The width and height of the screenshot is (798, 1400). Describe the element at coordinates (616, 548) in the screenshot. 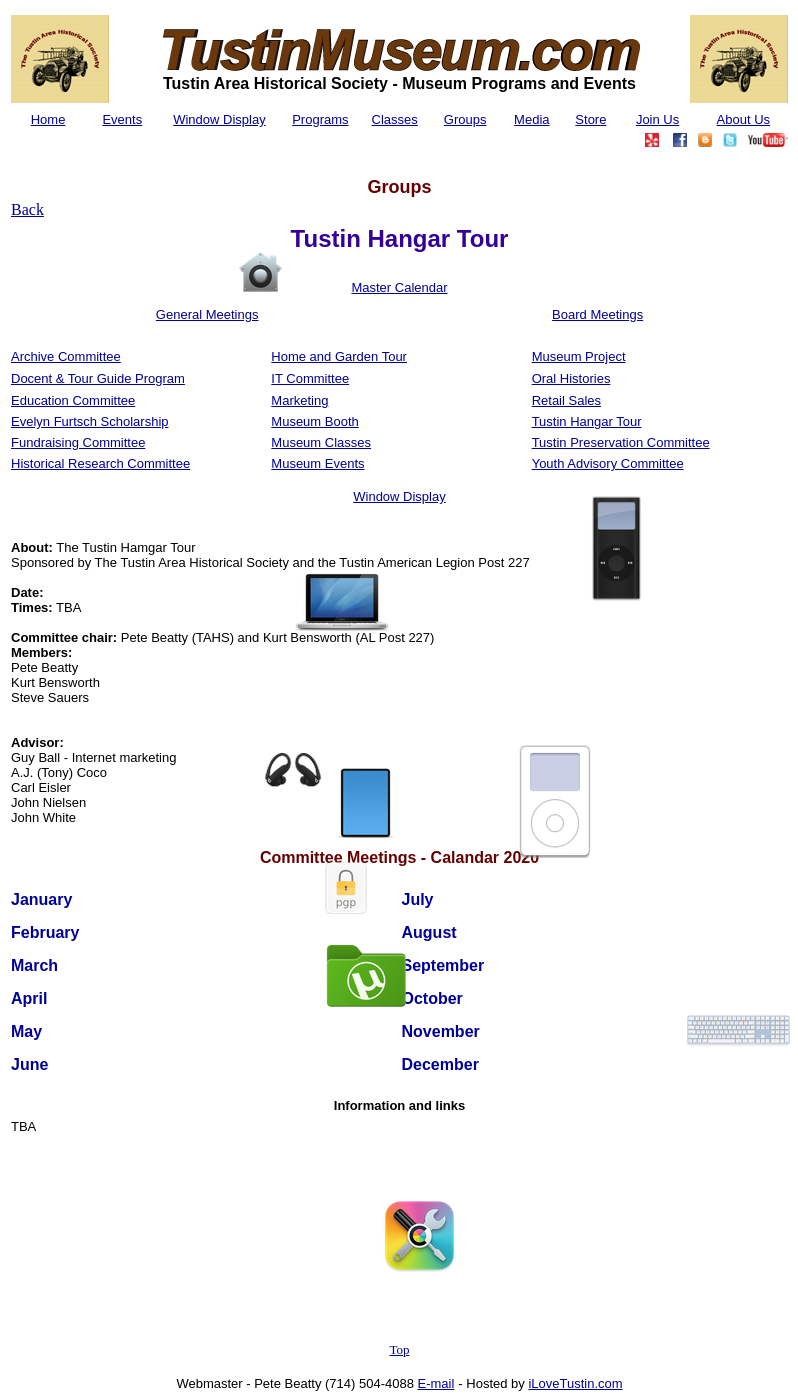

I see `iPod nano device connected` at that location.